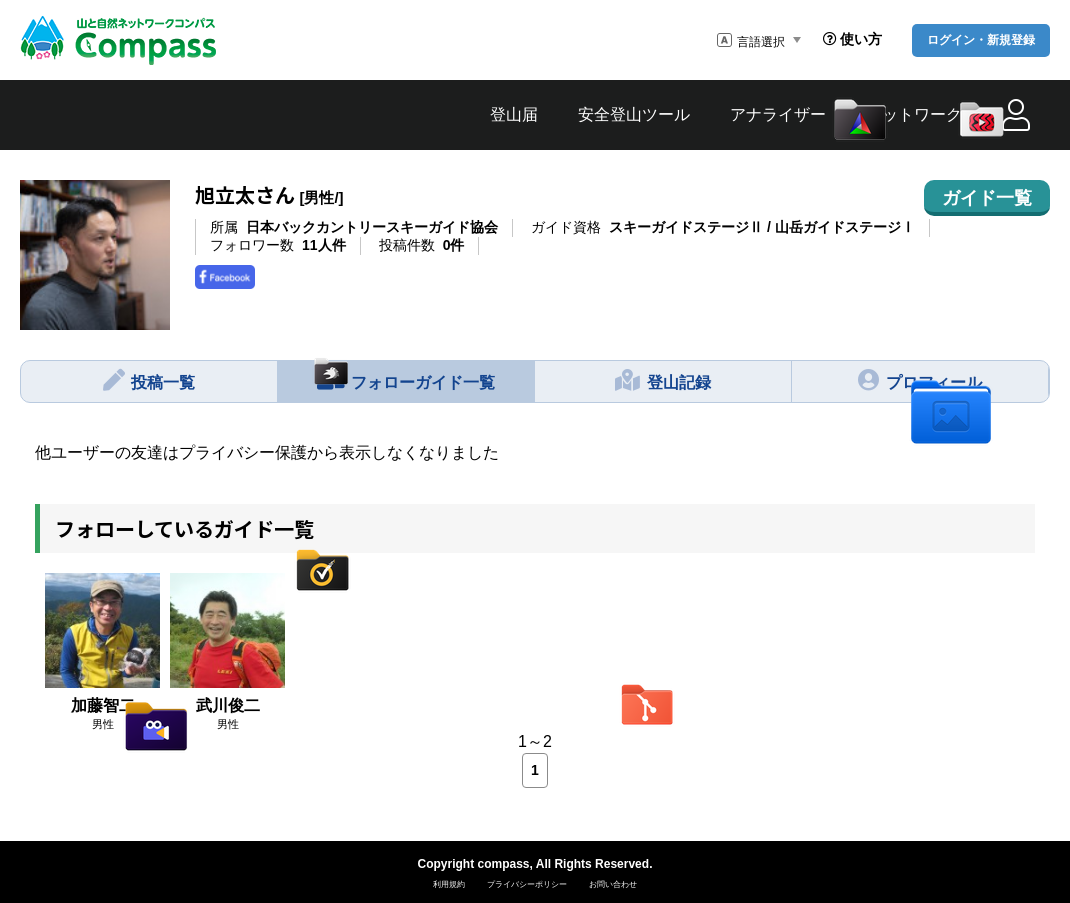  What do you see at coordinates (647, 706) in the screenshot?
I see `open git repository folder` at bounding box center [647, 706].